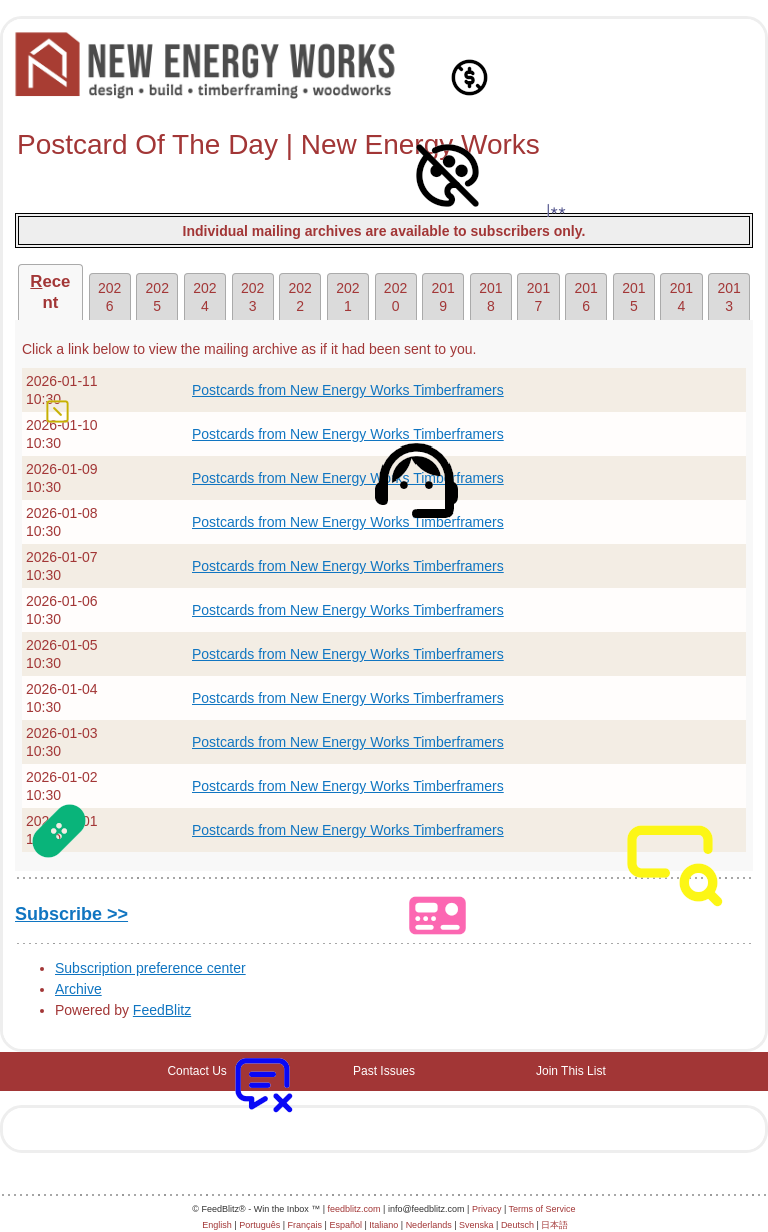 This screenshot has height=1232, width=768. What do you see at coordinates (59, 831) in the screenshot?
I see `access first aid or medical resources` at bounding box center [59, 831].